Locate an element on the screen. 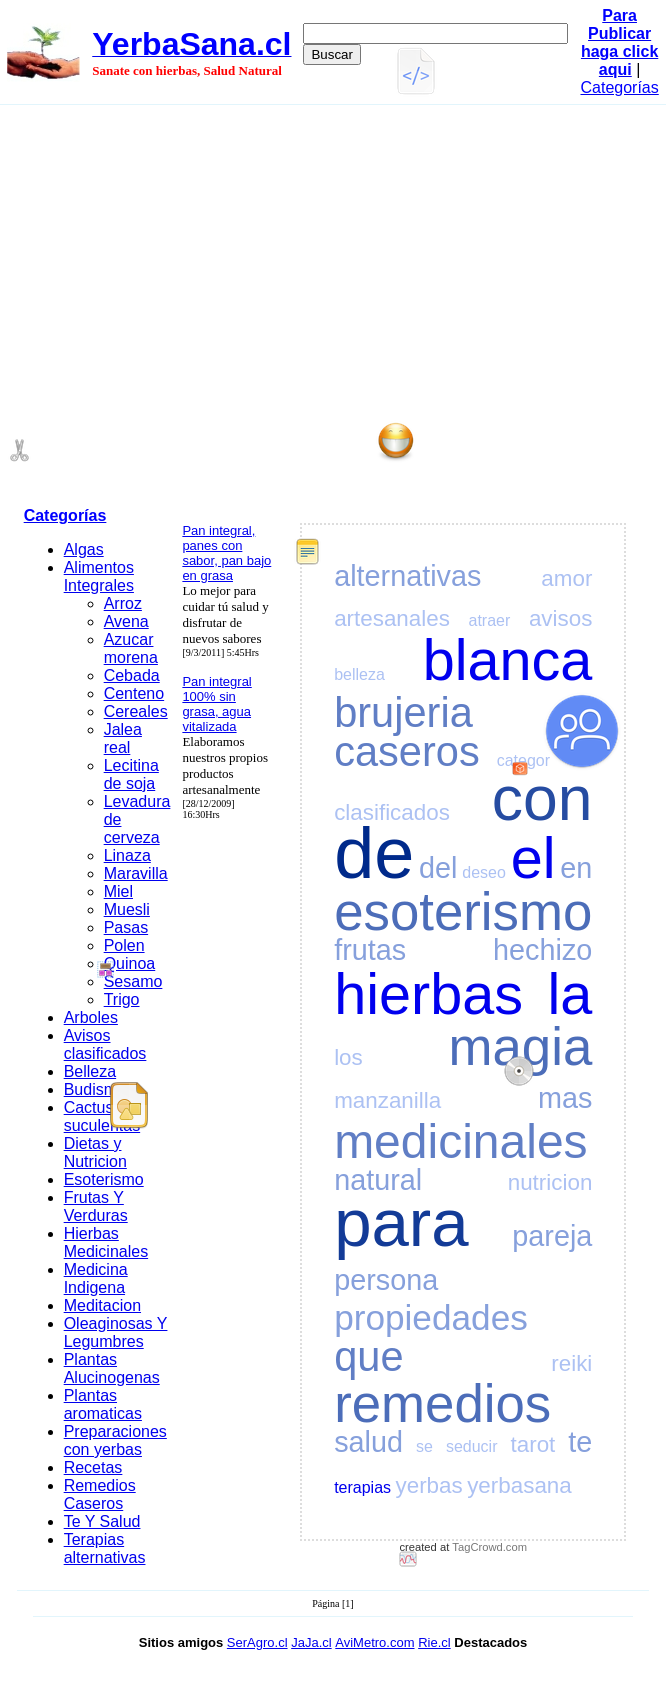 The image size is (666, 1701). indicates an HTML or web page file is located at coordinates (416, 71).